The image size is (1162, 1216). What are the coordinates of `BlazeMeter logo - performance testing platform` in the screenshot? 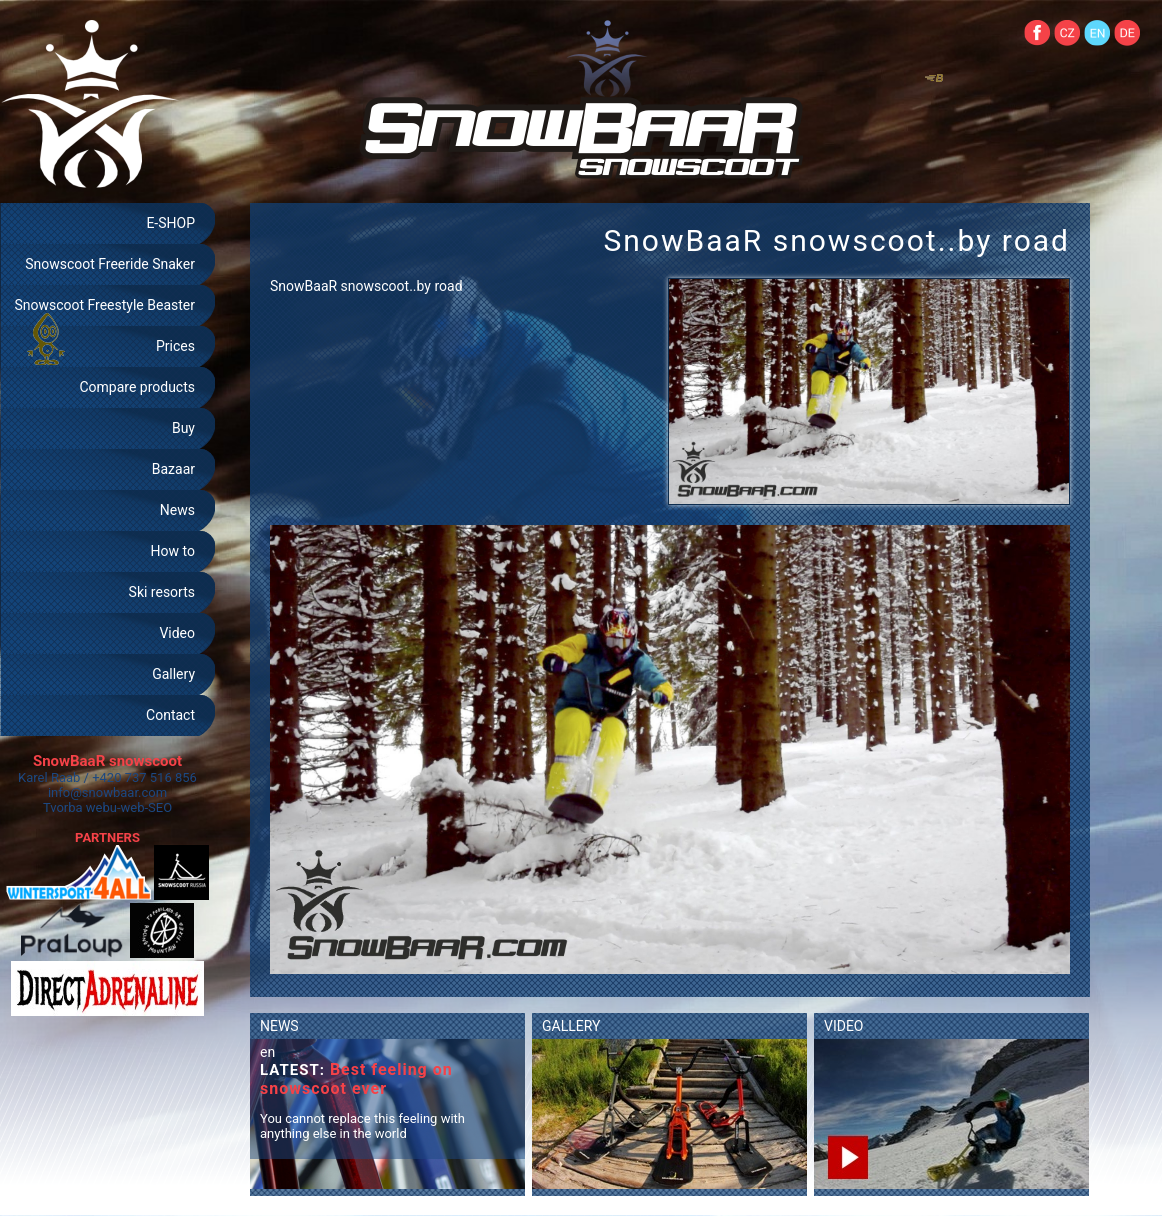 It's located at (934, 78).